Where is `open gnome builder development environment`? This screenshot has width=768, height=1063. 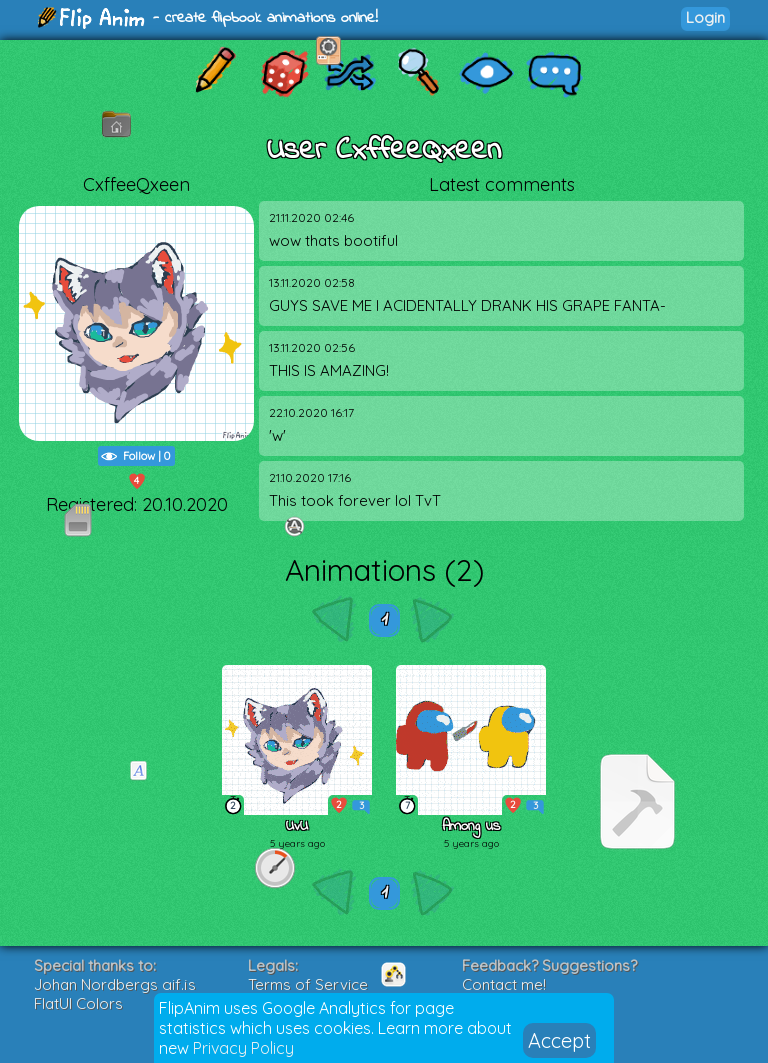
open gnome builder development environment is located at coordinates (393, 974).